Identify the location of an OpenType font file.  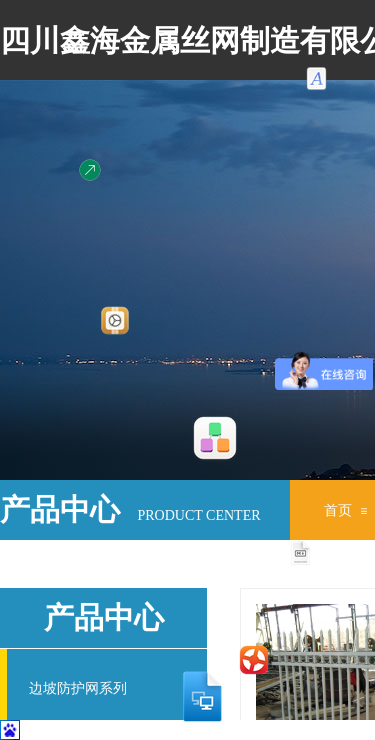
(316, 78).